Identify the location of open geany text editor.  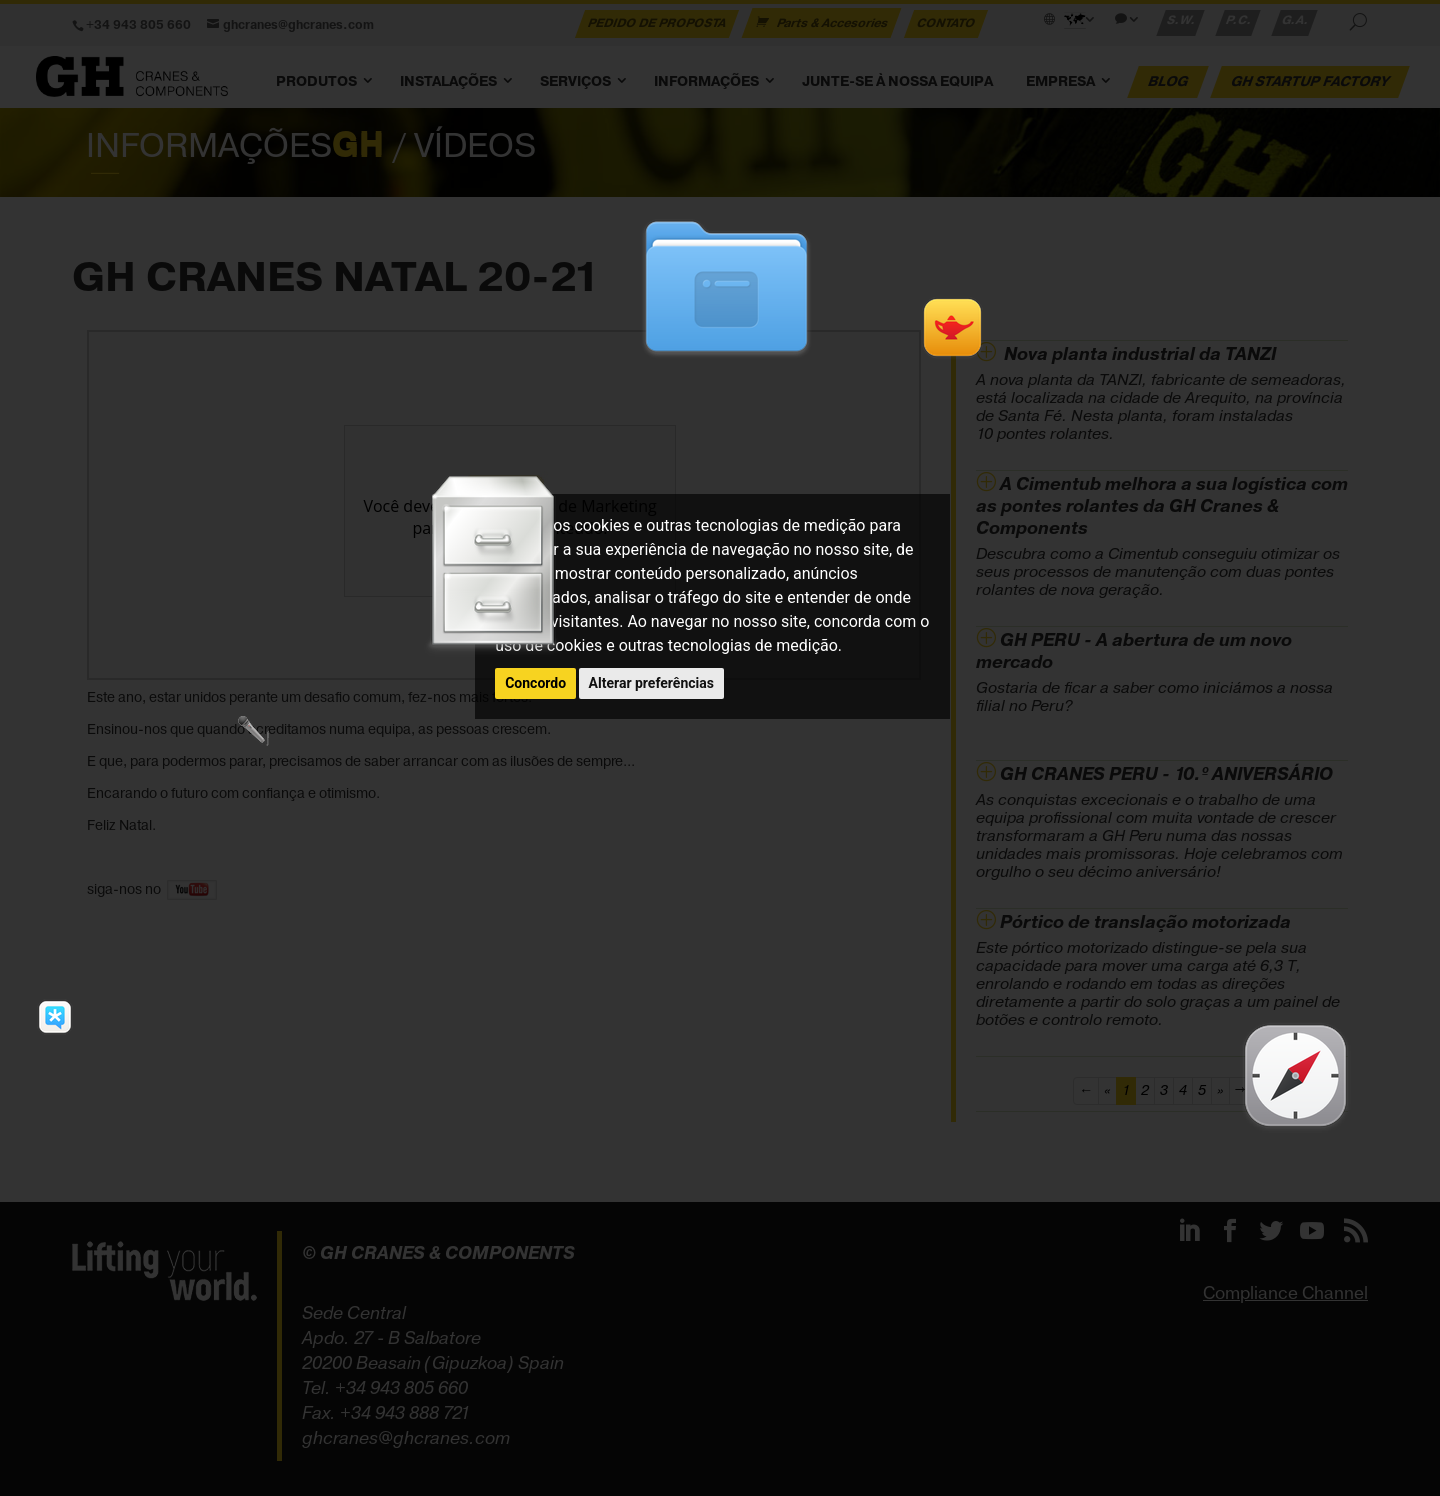
(952, 327).